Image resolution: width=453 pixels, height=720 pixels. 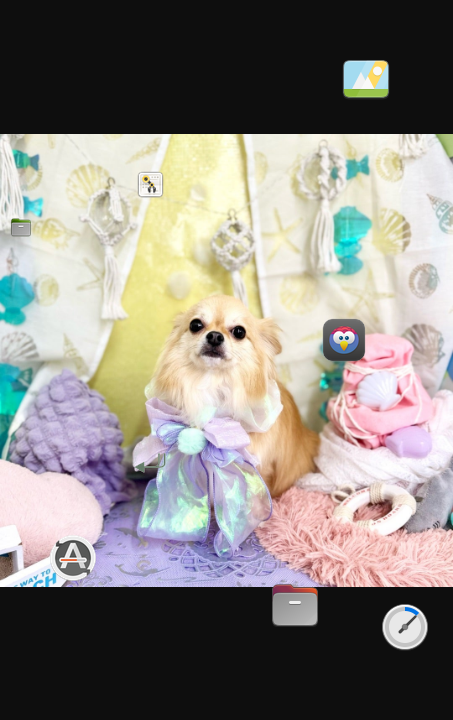 What do you see at coordinates (366, 79) in the screenshot?
I see `open the photos app` at bounding box center [366, 79].